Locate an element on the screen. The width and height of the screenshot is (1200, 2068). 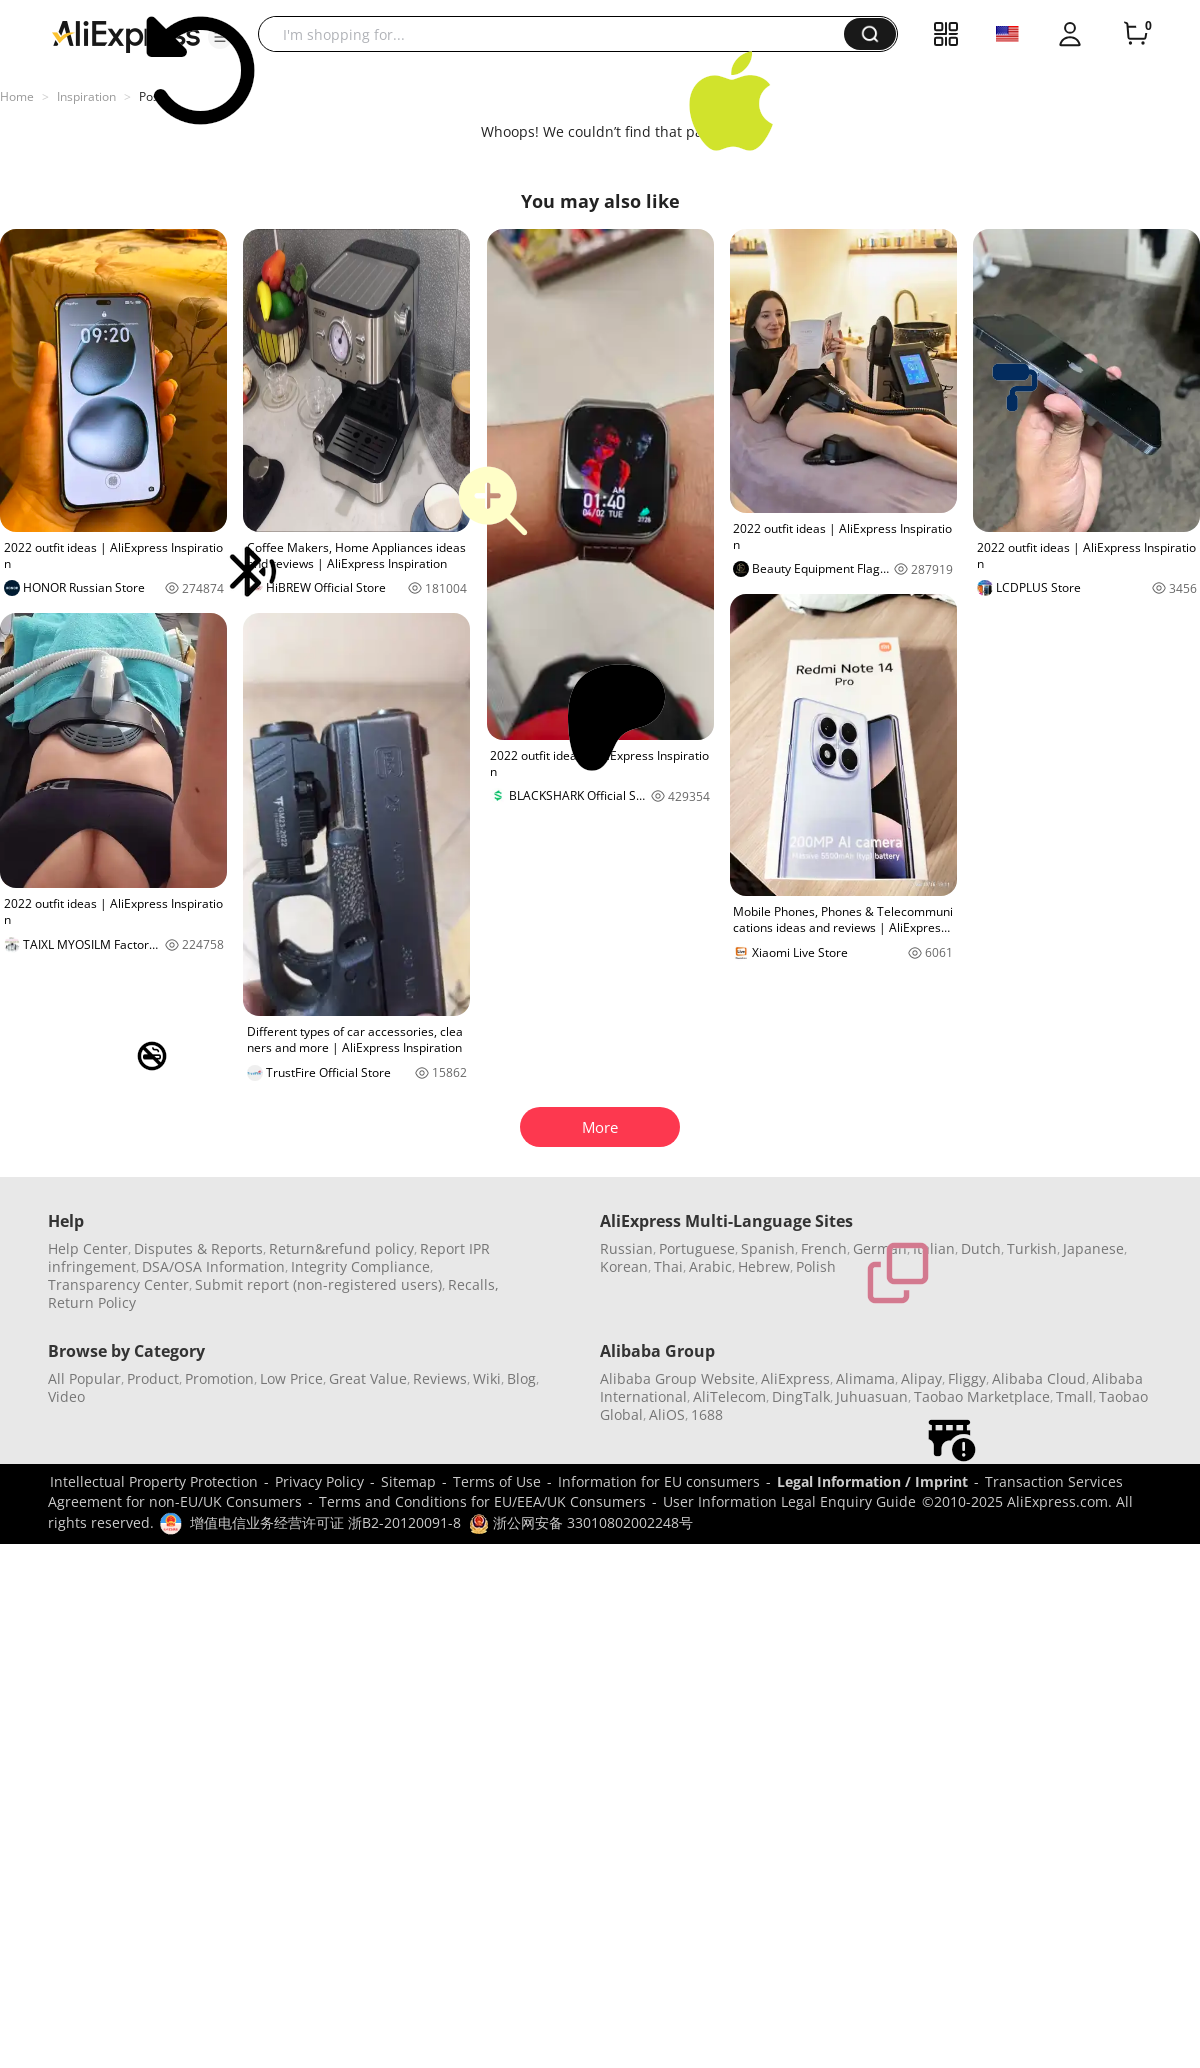
searching for nearby bluetooth devices is located at coordinates (252, 571).